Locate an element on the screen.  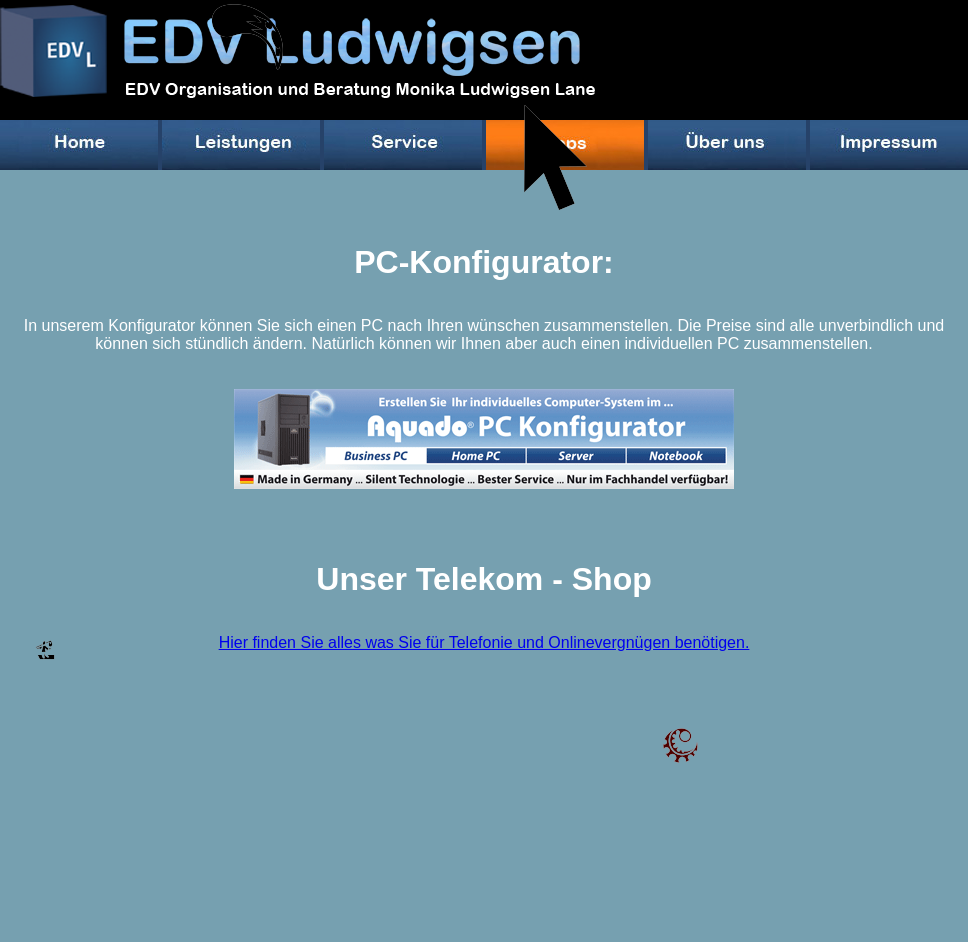
activate claw attack ability is located at coordinates (247, 38).